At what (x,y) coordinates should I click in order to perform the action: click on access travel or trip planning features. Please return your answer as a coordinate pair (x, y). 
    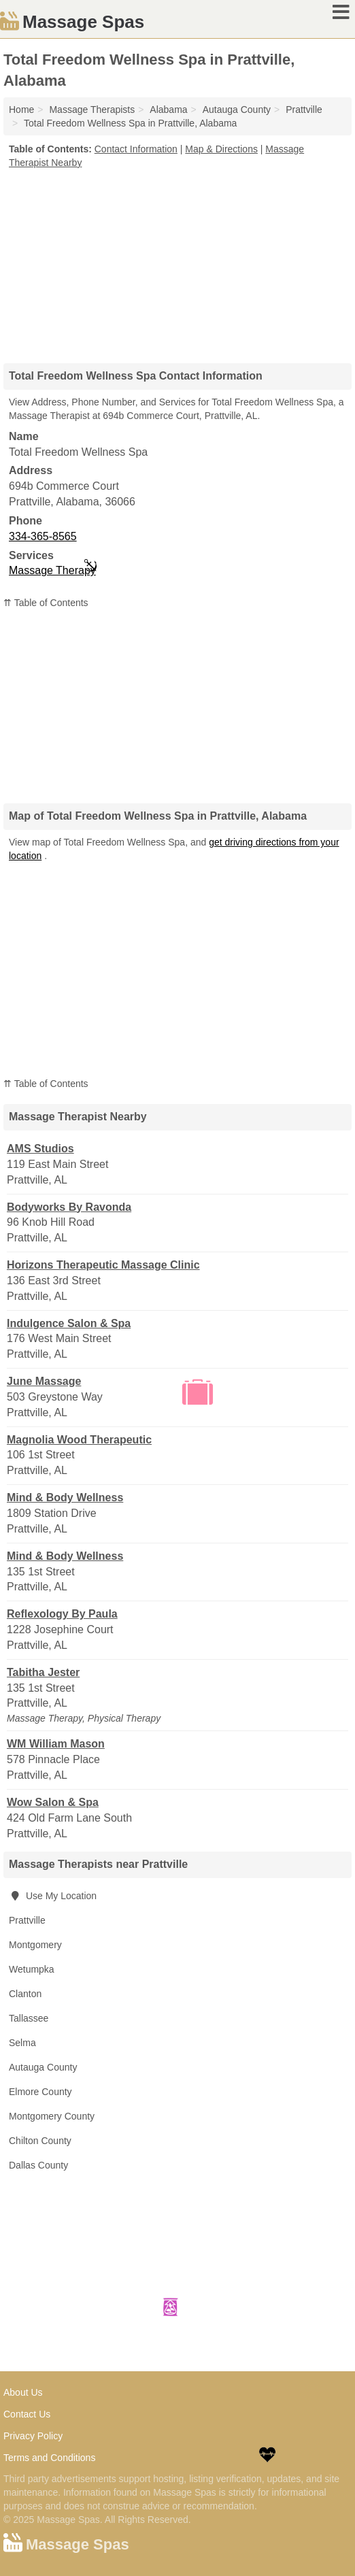
    Looking at the image, I should click on (197, 1392).